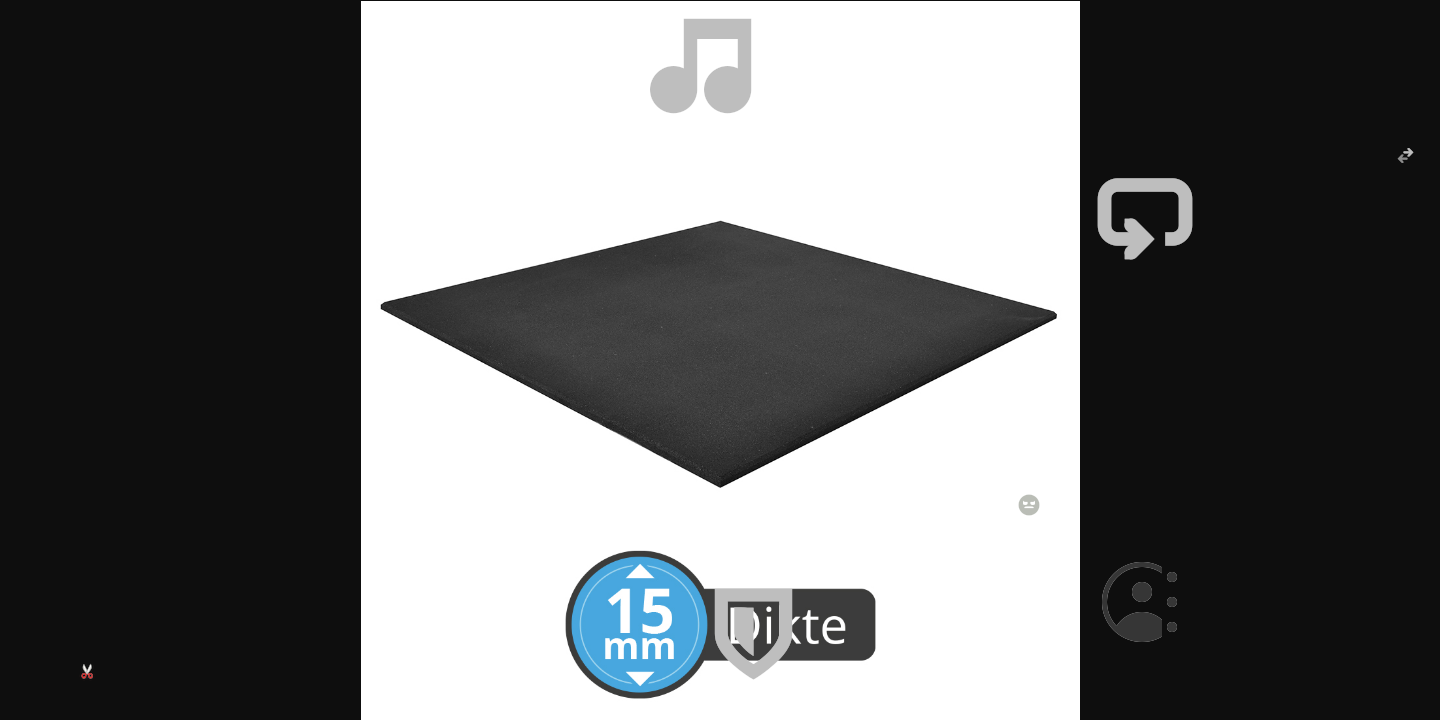  What do you see at coordinates (753, 633) in the screenshot?
I see `indicates medium security level` at bounding box center [753, 633].